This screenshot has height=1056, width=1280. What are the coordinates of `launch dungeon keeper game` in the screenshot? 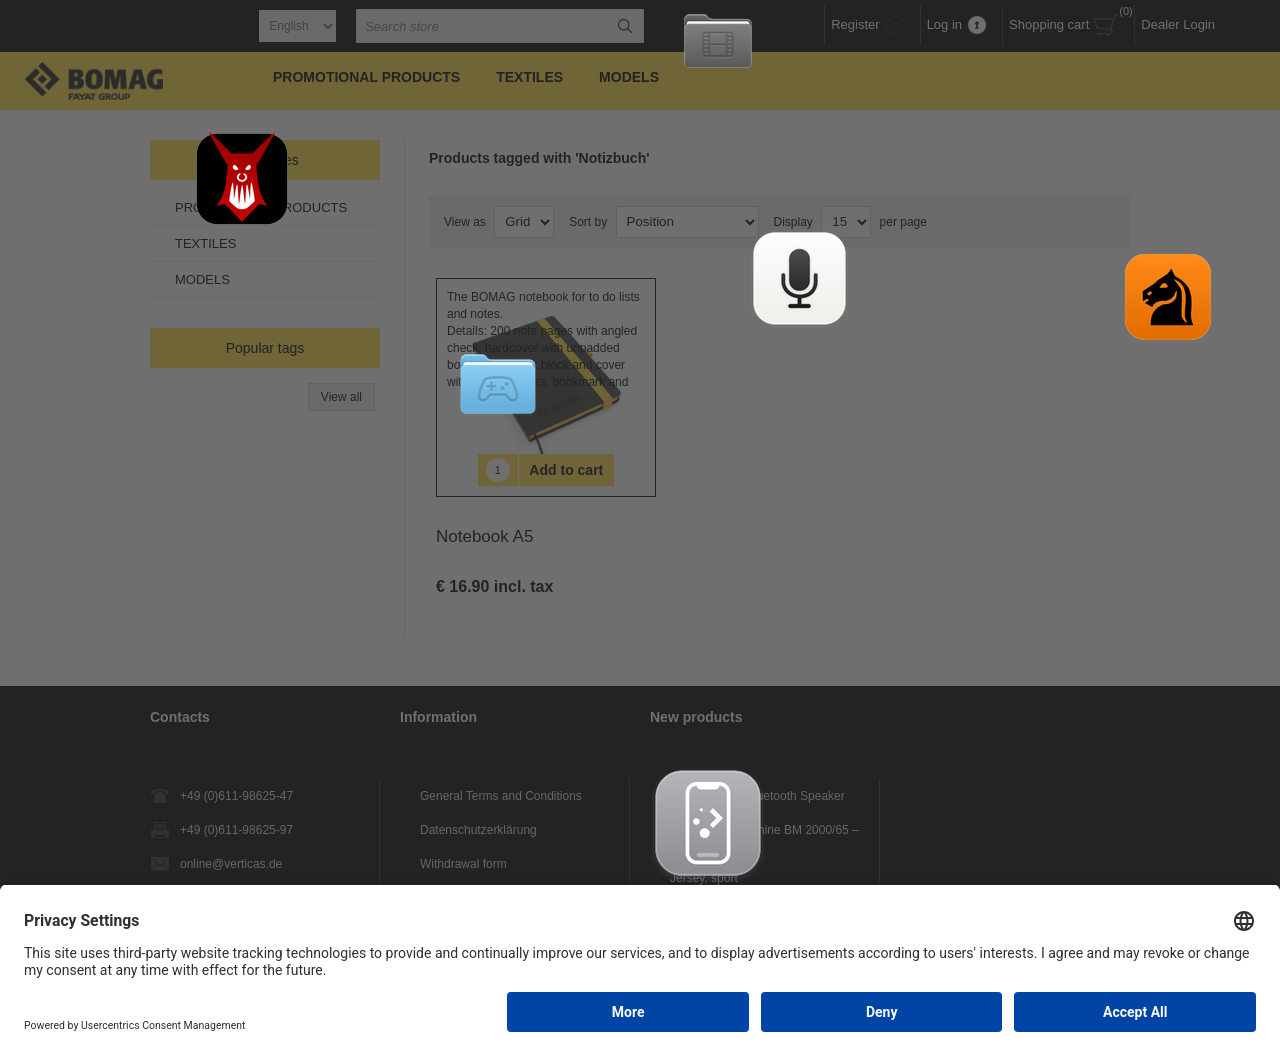 It's located at (242, 179).